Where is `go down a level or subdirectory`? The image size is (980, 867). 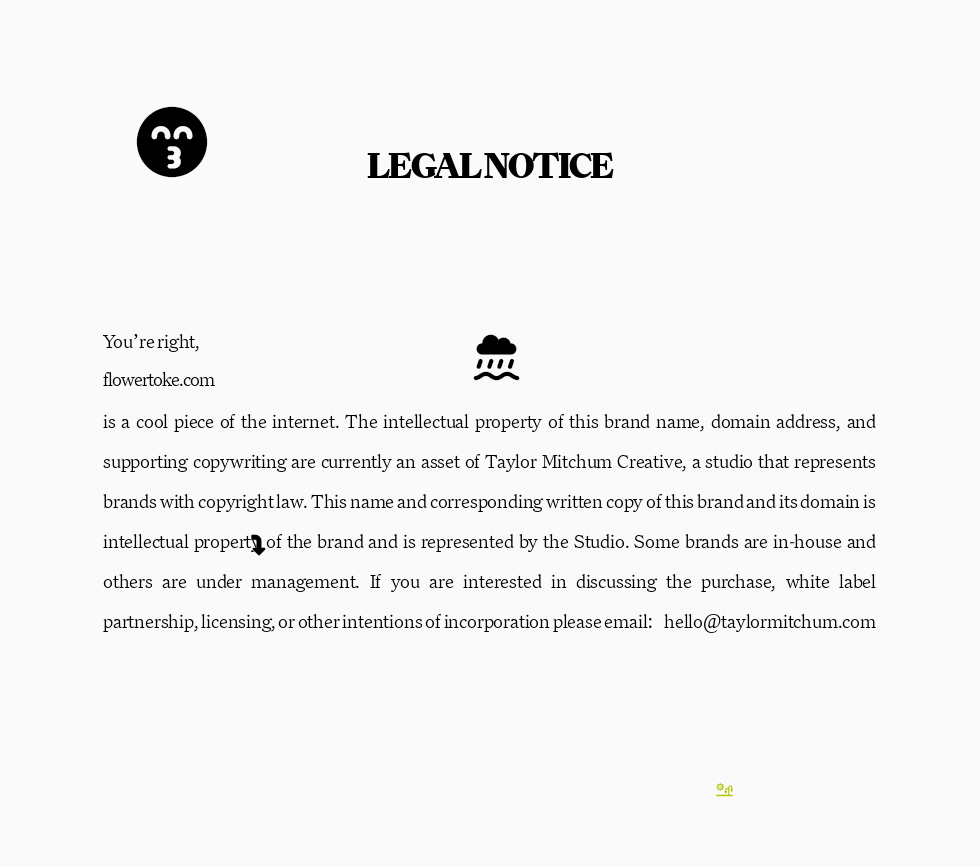 go down a level or subdirectory is located at coordinates (259, 545).